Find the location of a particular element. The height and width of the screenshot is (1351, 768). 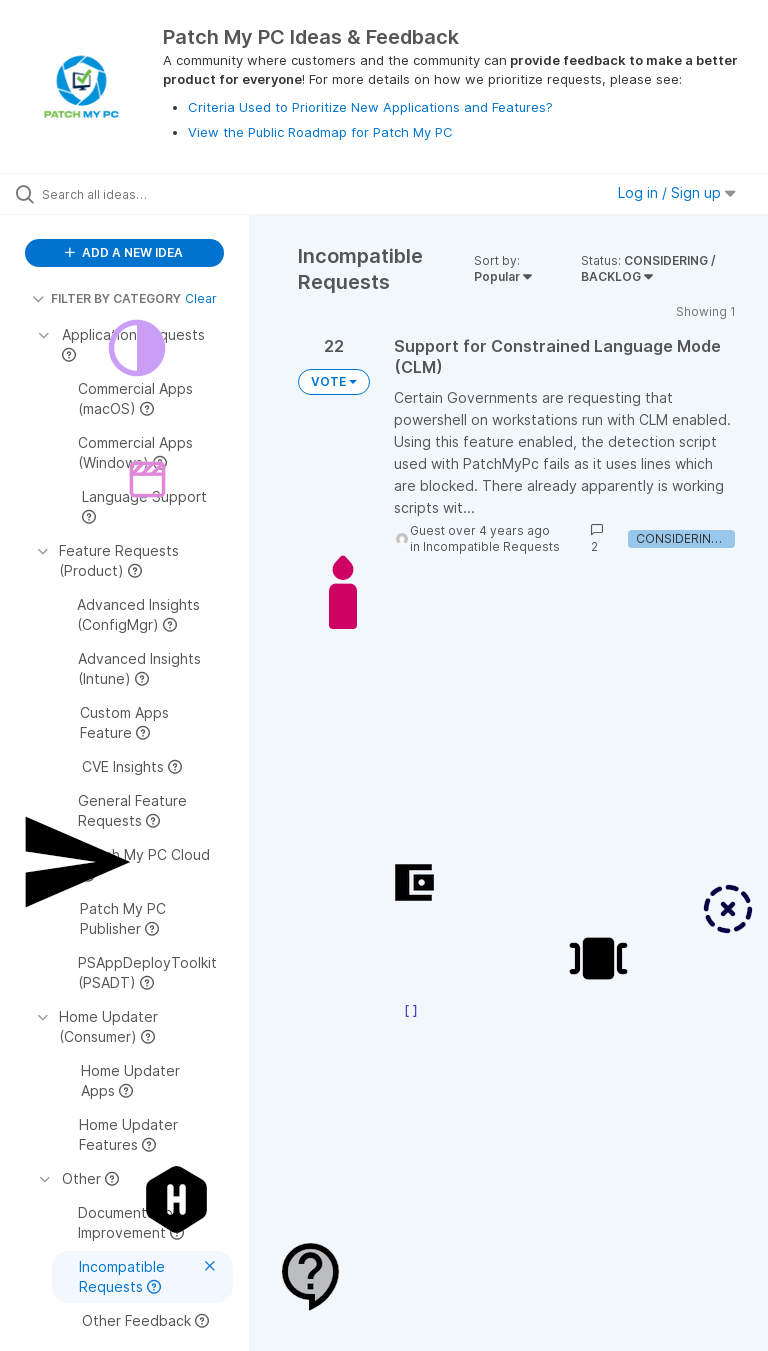

scroll horizontally through content cards is located at coordinates (598, 958).